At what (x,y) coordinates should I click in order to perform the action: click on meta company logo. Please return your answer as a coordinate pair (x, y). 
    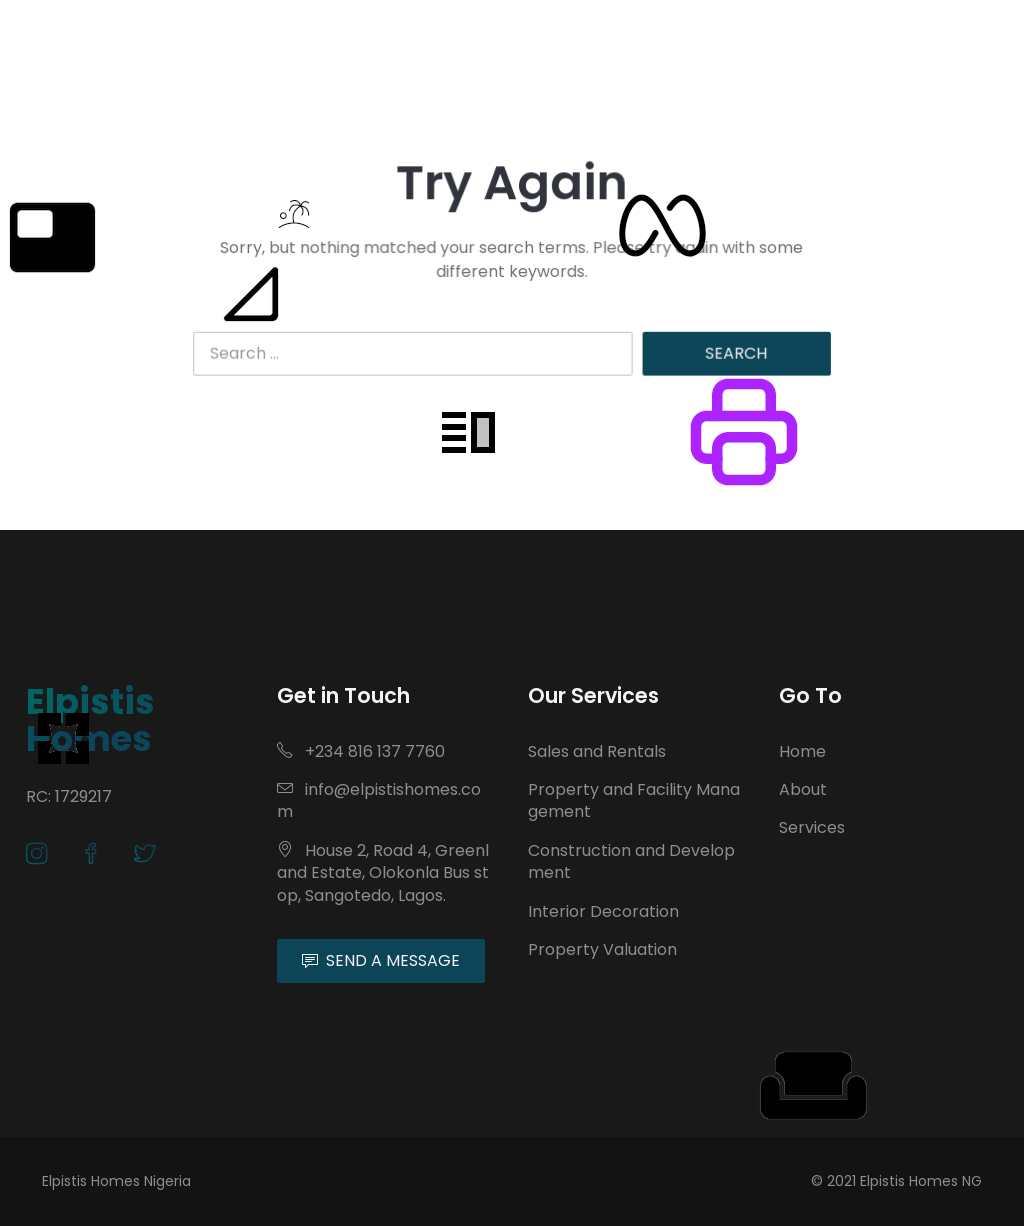
    Looking at the image, I should click on (662, 225).